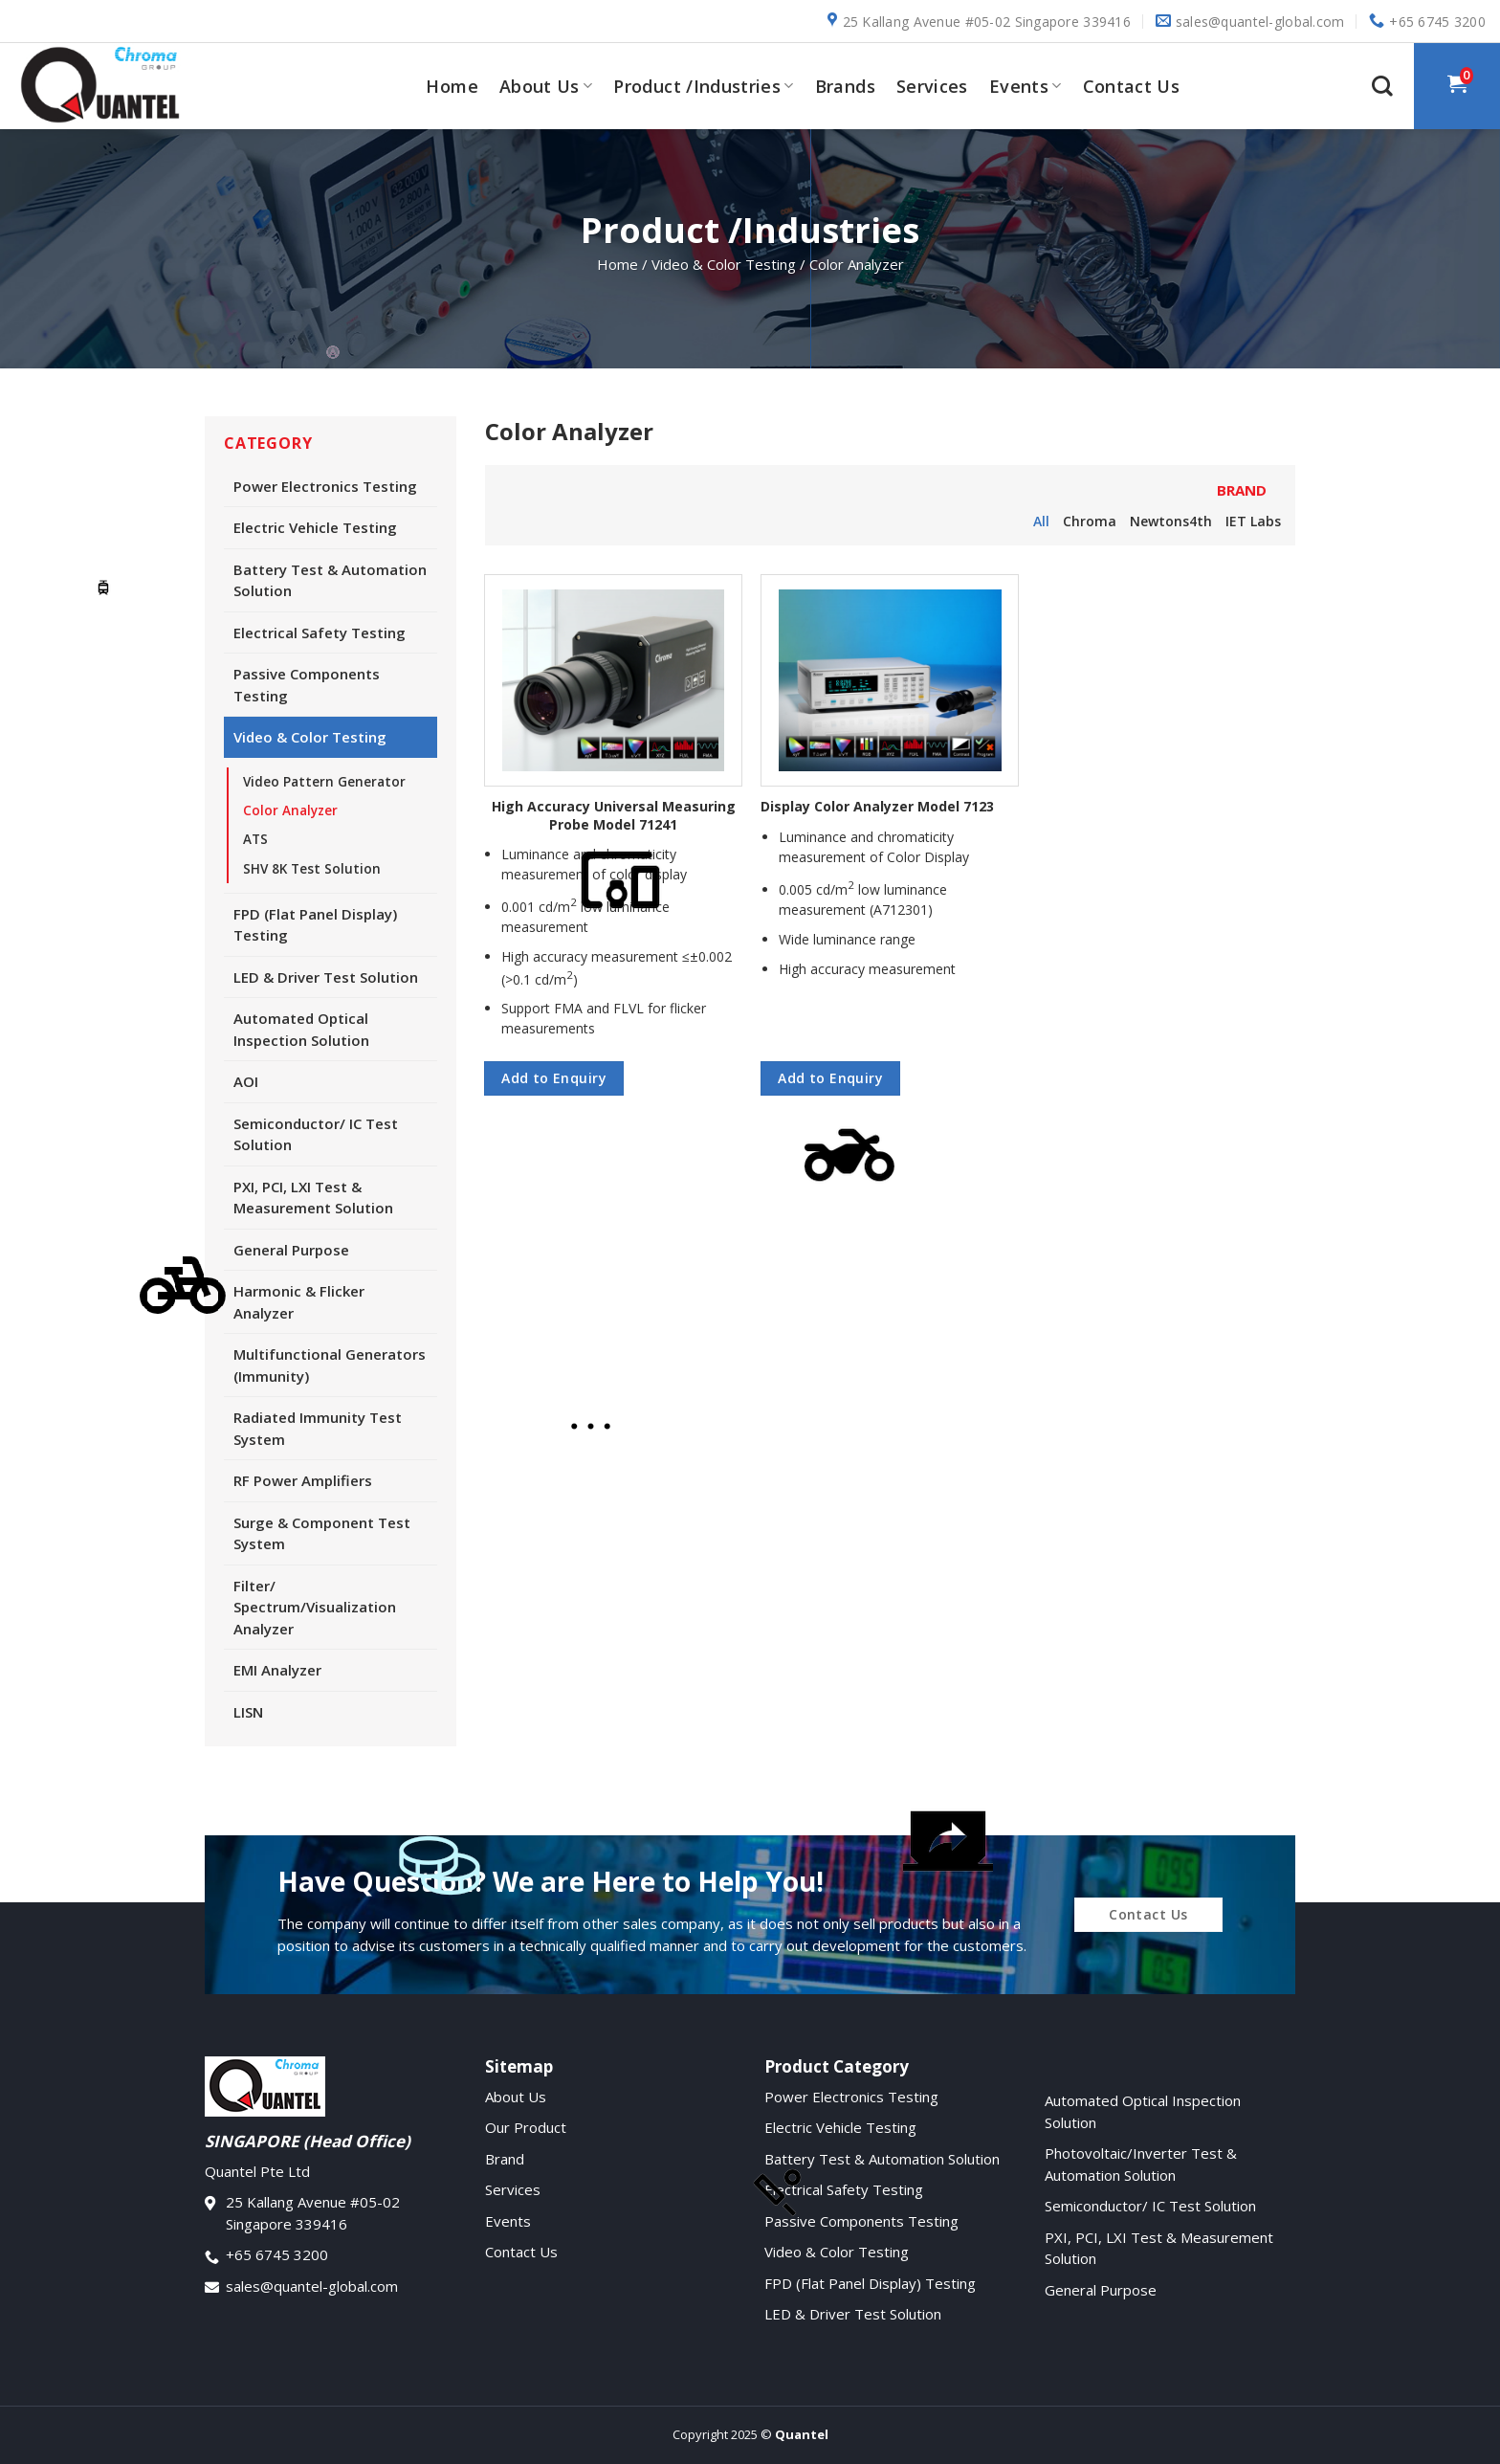 This screenshot has width=1500, height=2464. What do you see at coordinates (590, 1426) in the screenshot?
I see `open more options menu` at bounding box center [590, 1426].